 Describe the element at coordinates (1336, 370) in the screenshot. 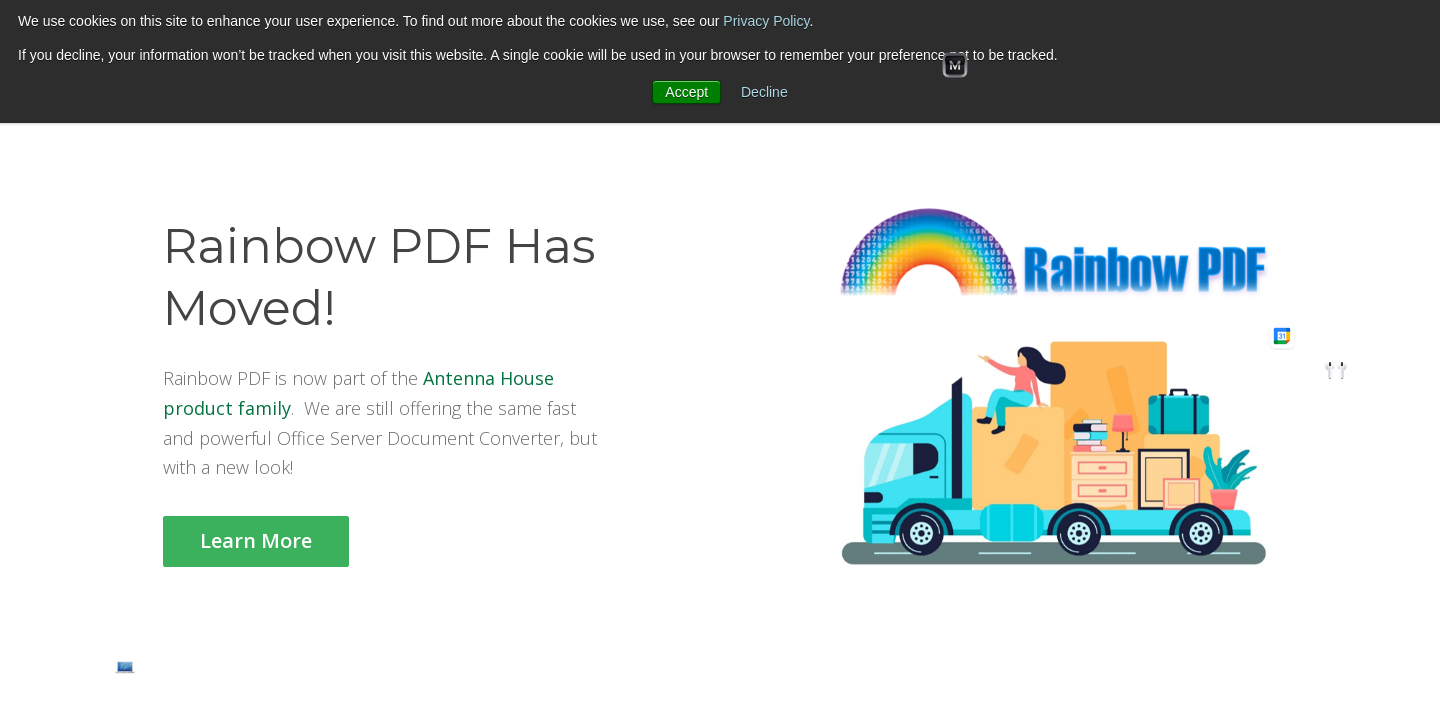

I see `connect bluetooth earbuds` at that location.